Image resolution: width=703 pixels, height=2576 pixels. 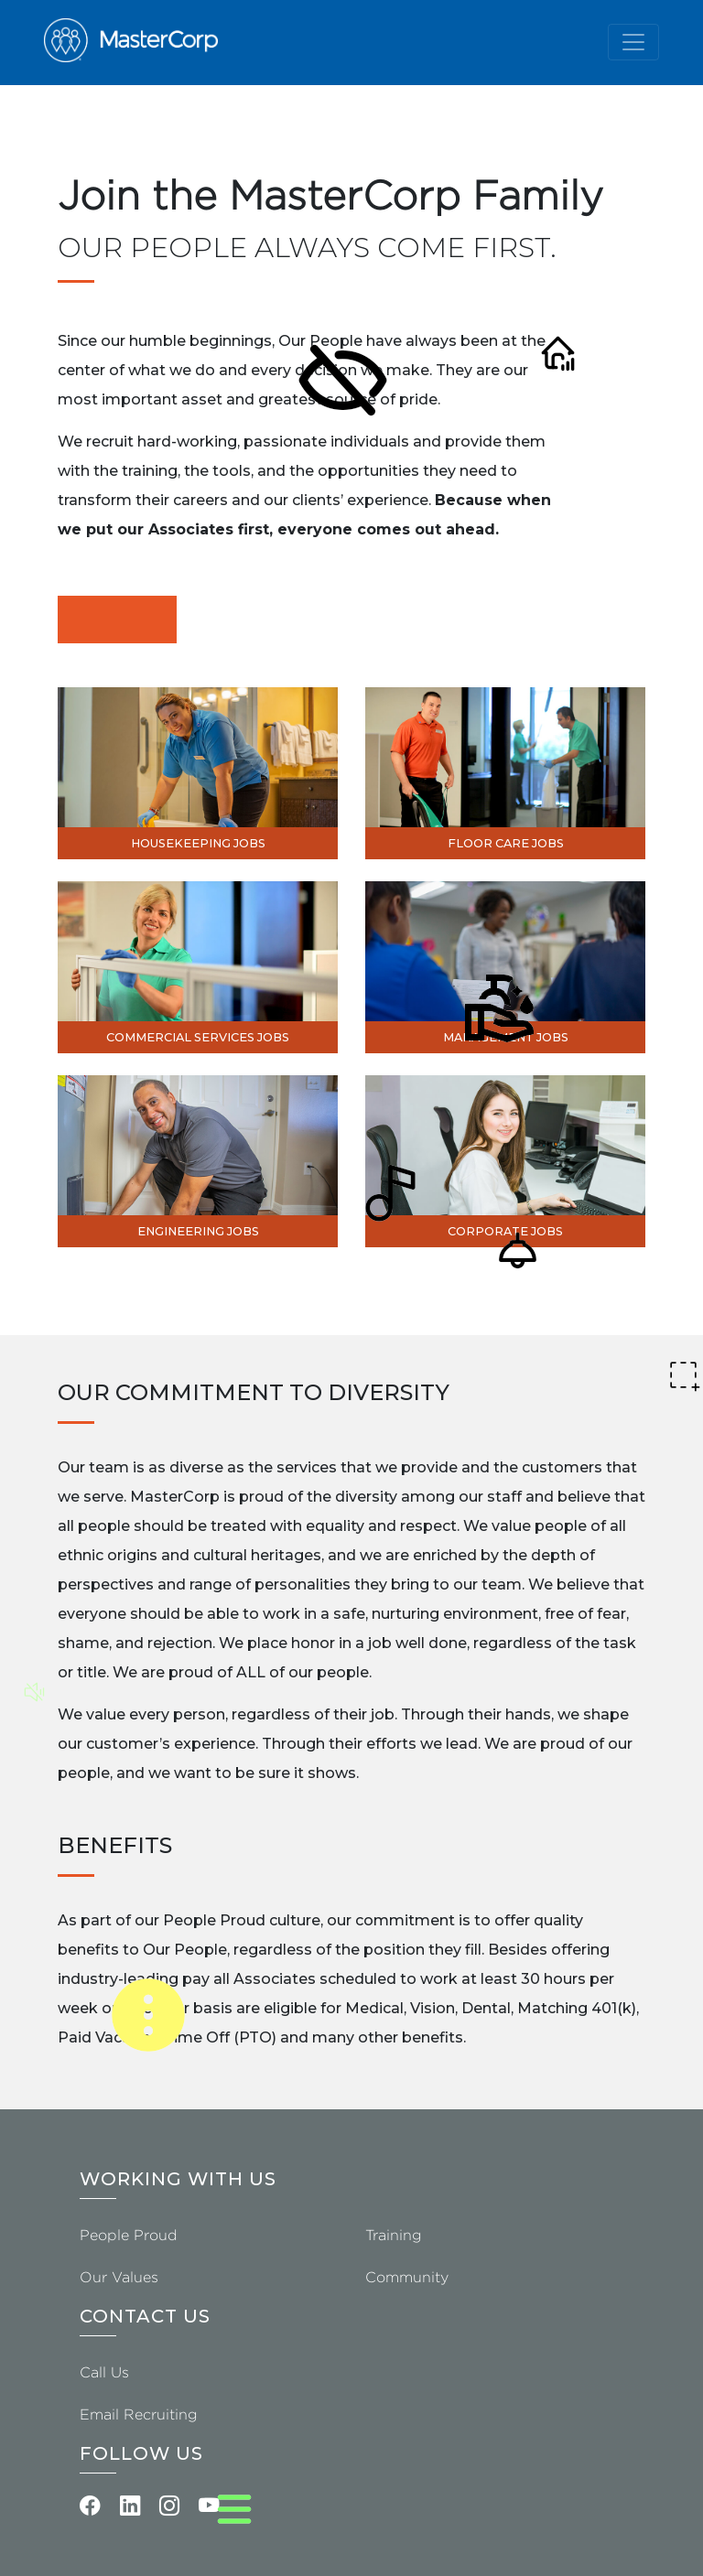 What do you see at coordinates (148, 2015) in the screenshot?
I see `open more options menu` at bounding box center [148, 2015].